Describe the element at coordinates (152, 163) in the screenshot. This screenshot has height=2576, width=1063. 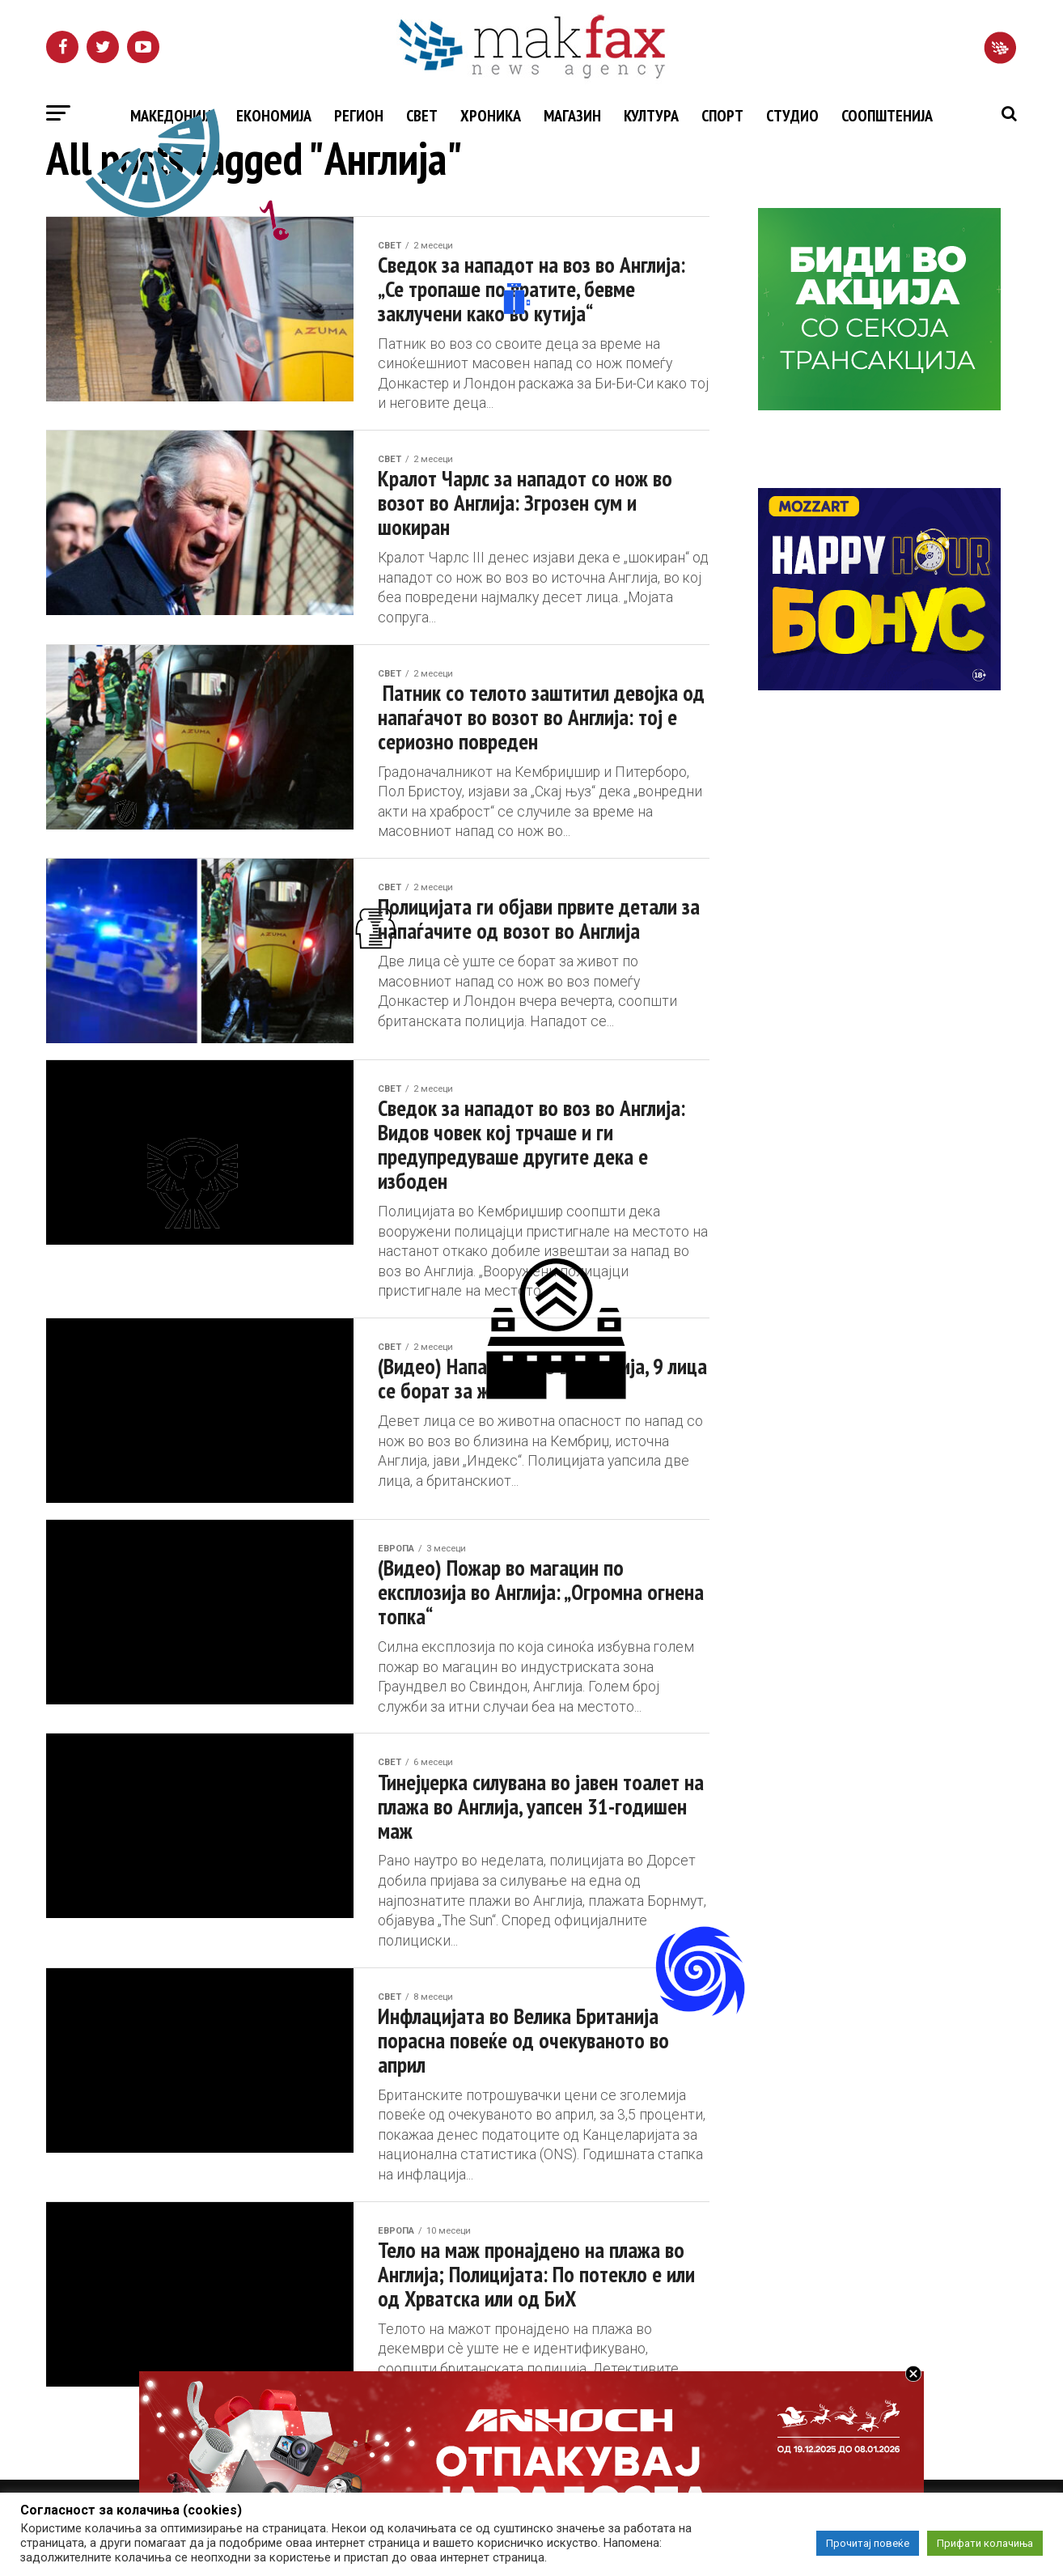
I see `citrus or fruit-related category` at that location.